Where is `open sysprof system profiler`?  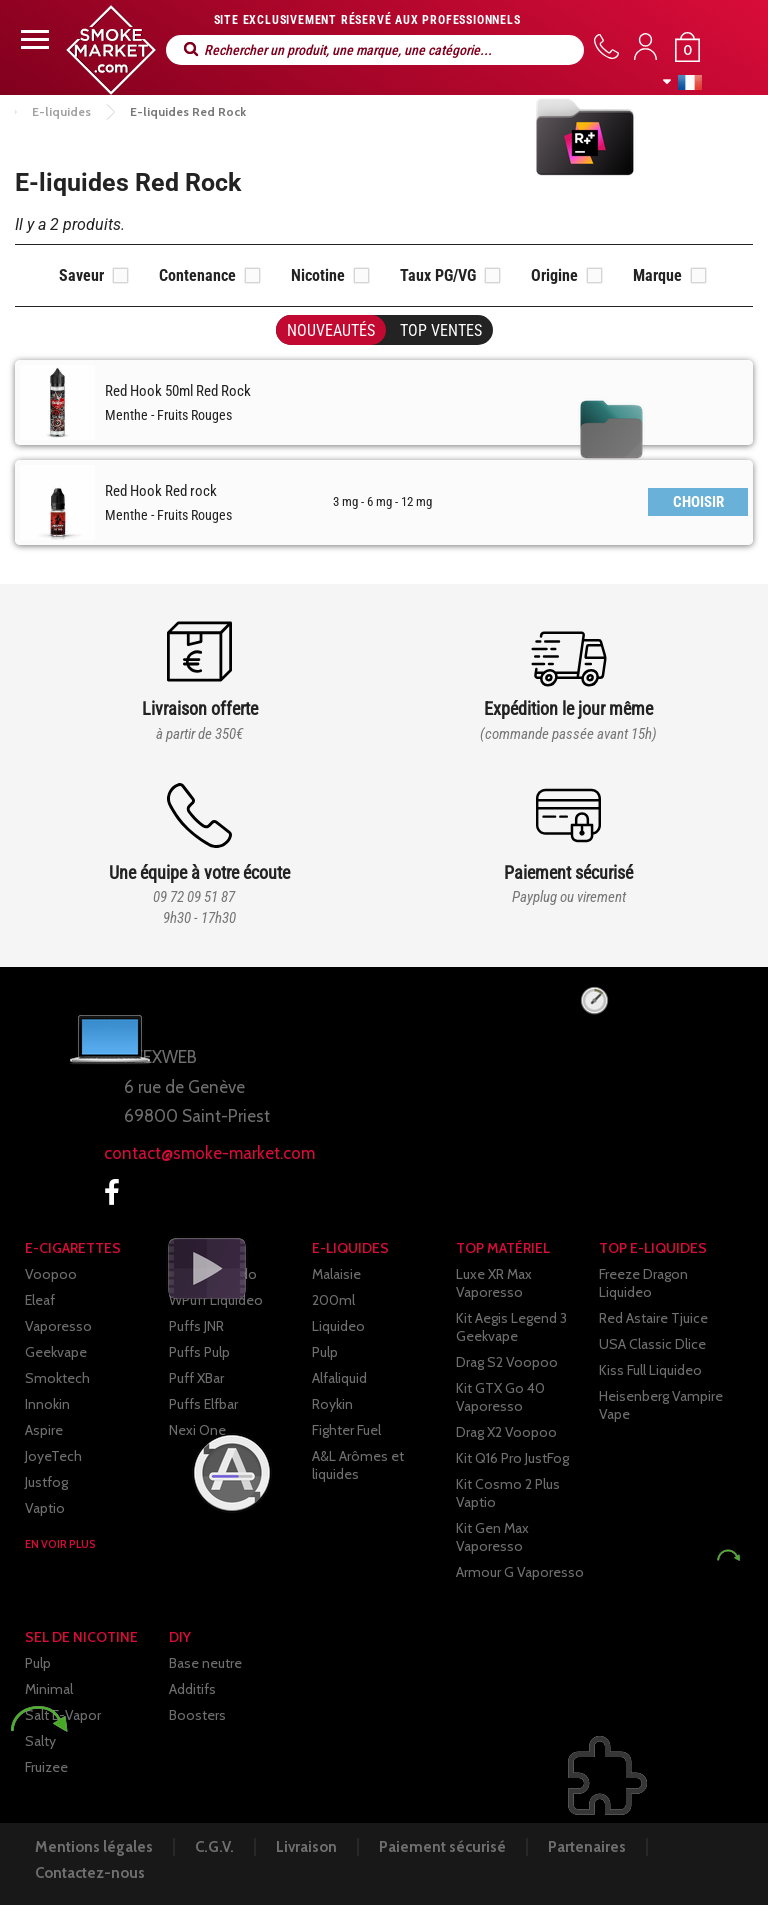
open sysprof system profiler is located at coordinates (594, 1000).